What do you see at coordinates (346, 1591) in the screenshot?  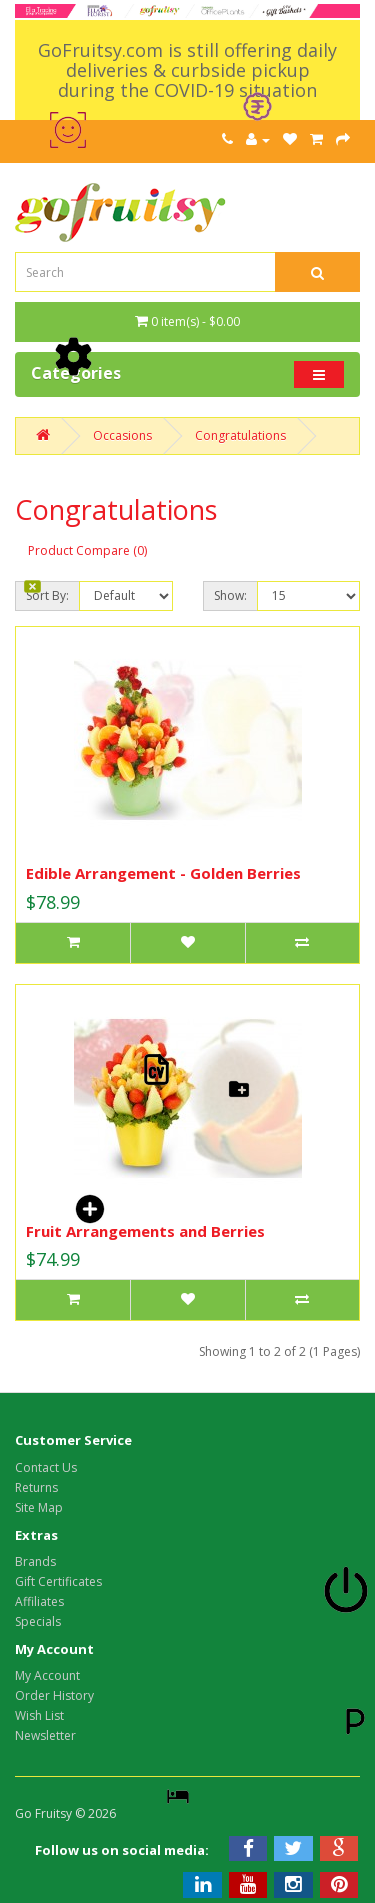 I see `turn off or shut down the device` at bounding box center [346, 1591].